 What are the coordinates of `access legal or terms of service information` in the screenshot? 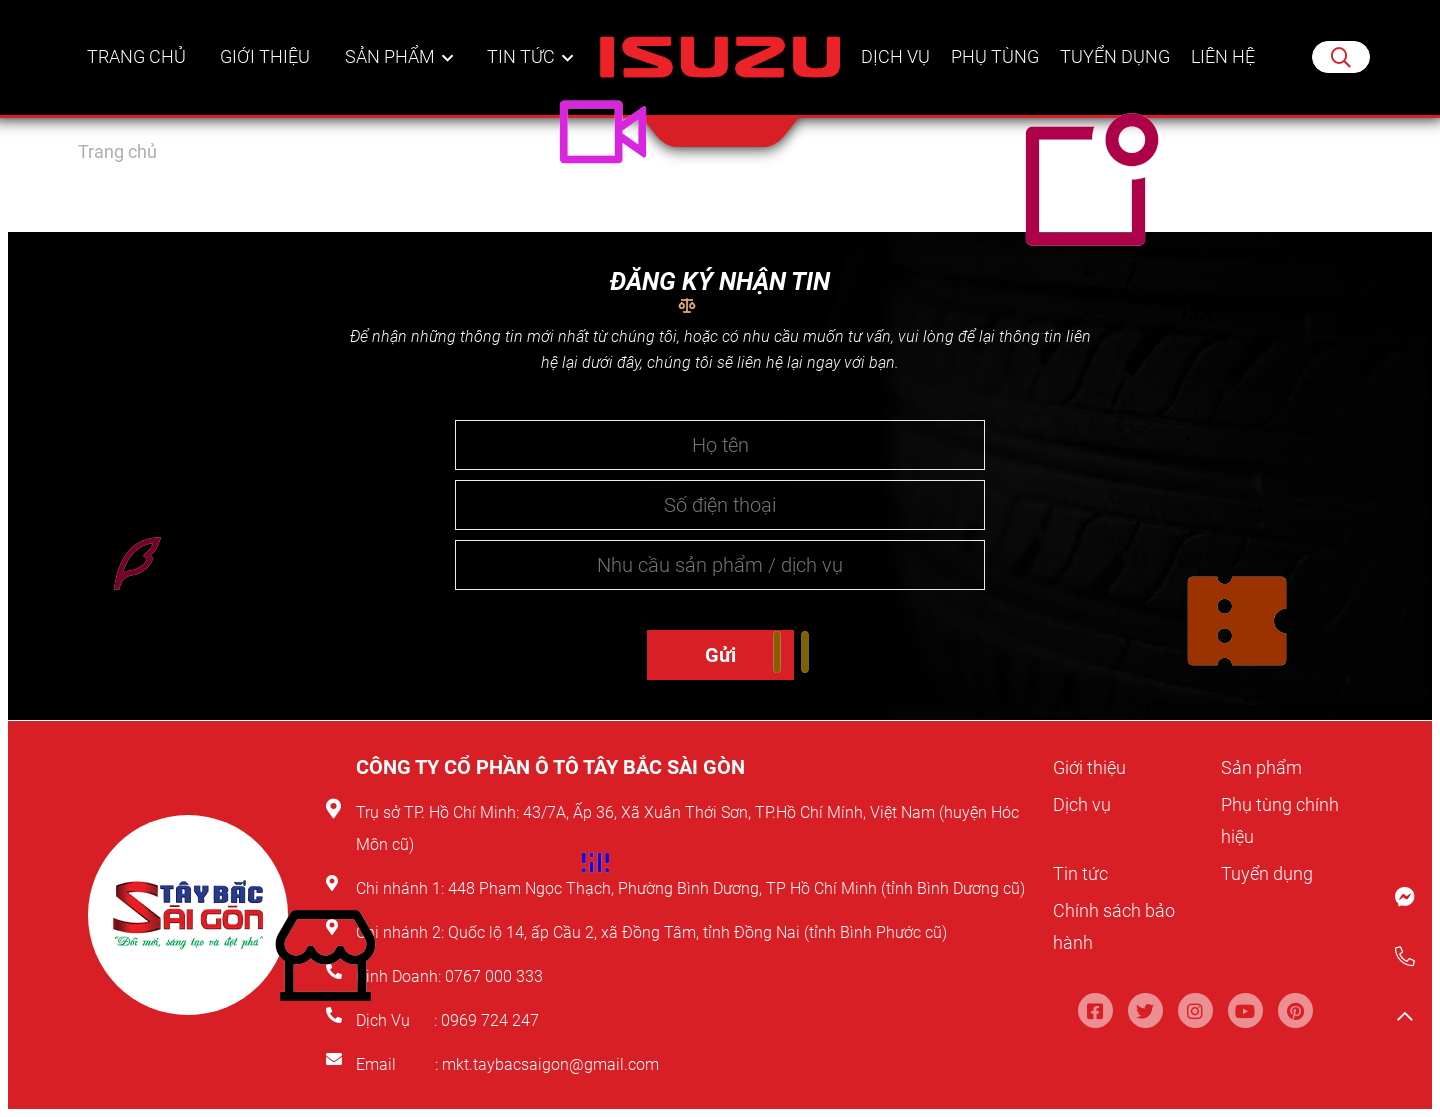 It's located at (687, 306).